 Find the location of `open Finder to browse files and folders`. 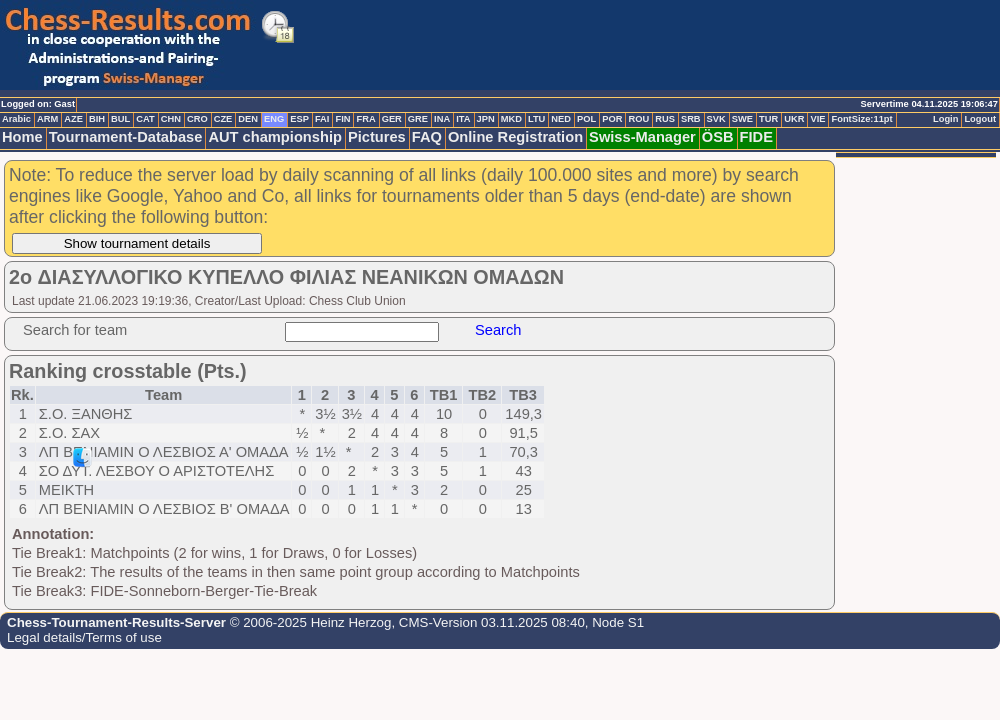

open Finder to browse files and folders is located at coordinates (82, 457).